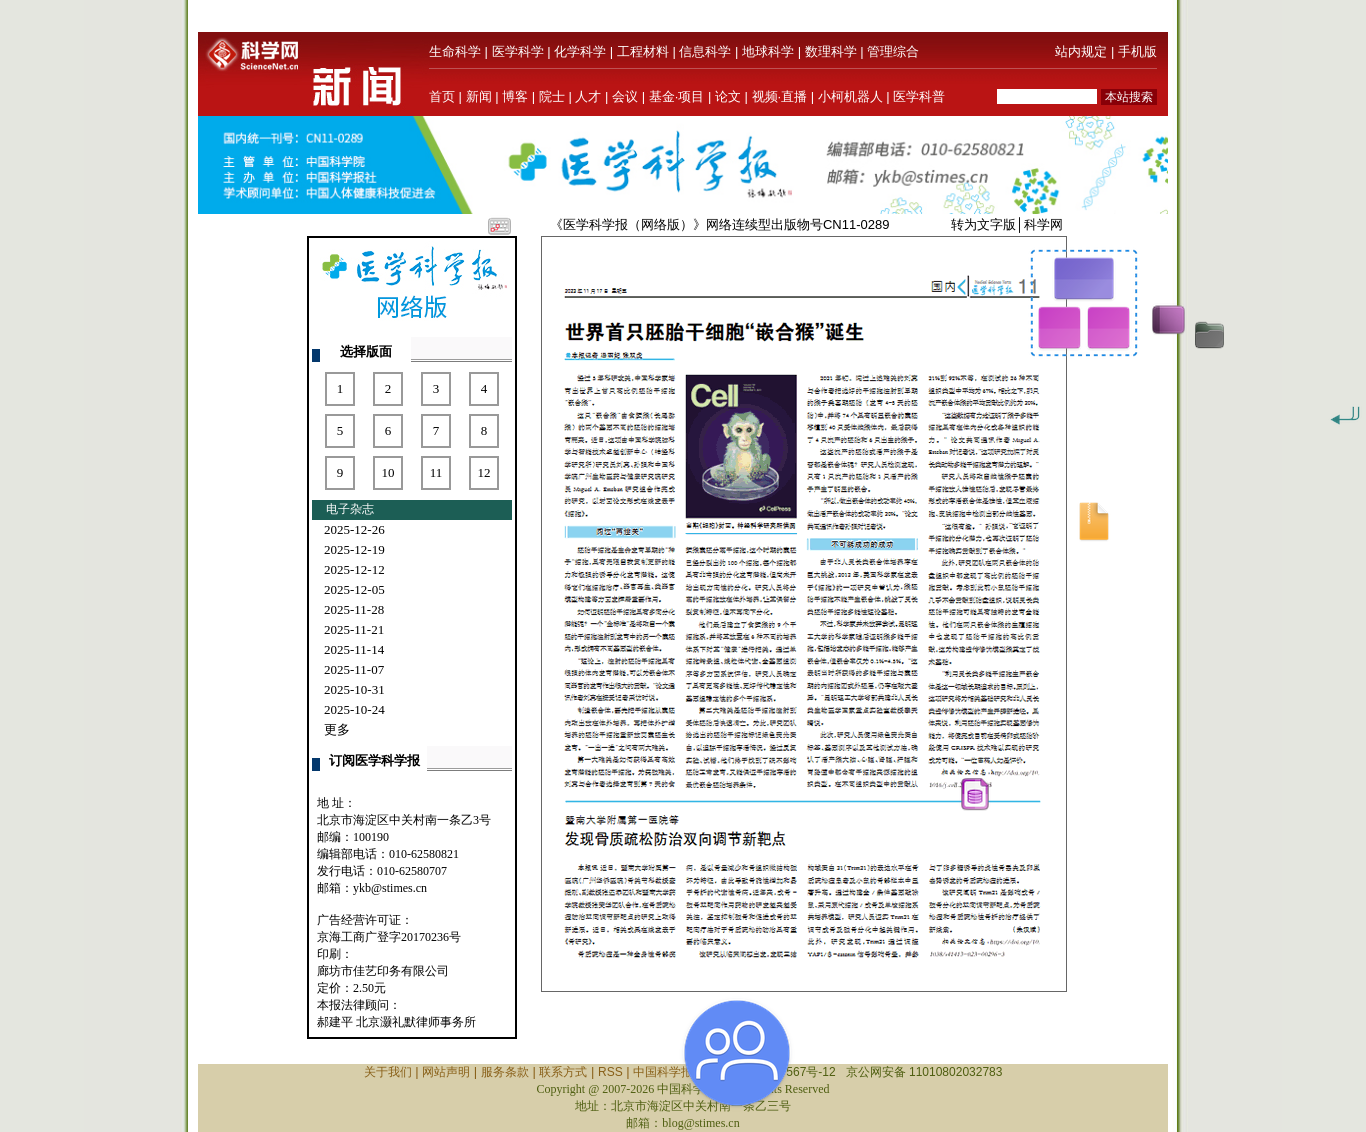 This screenshot has width=1366, height=1132. Describe the element at coordinates (499, 226) in the screenshot. I see `configure keyboard shortcuts` at that location.